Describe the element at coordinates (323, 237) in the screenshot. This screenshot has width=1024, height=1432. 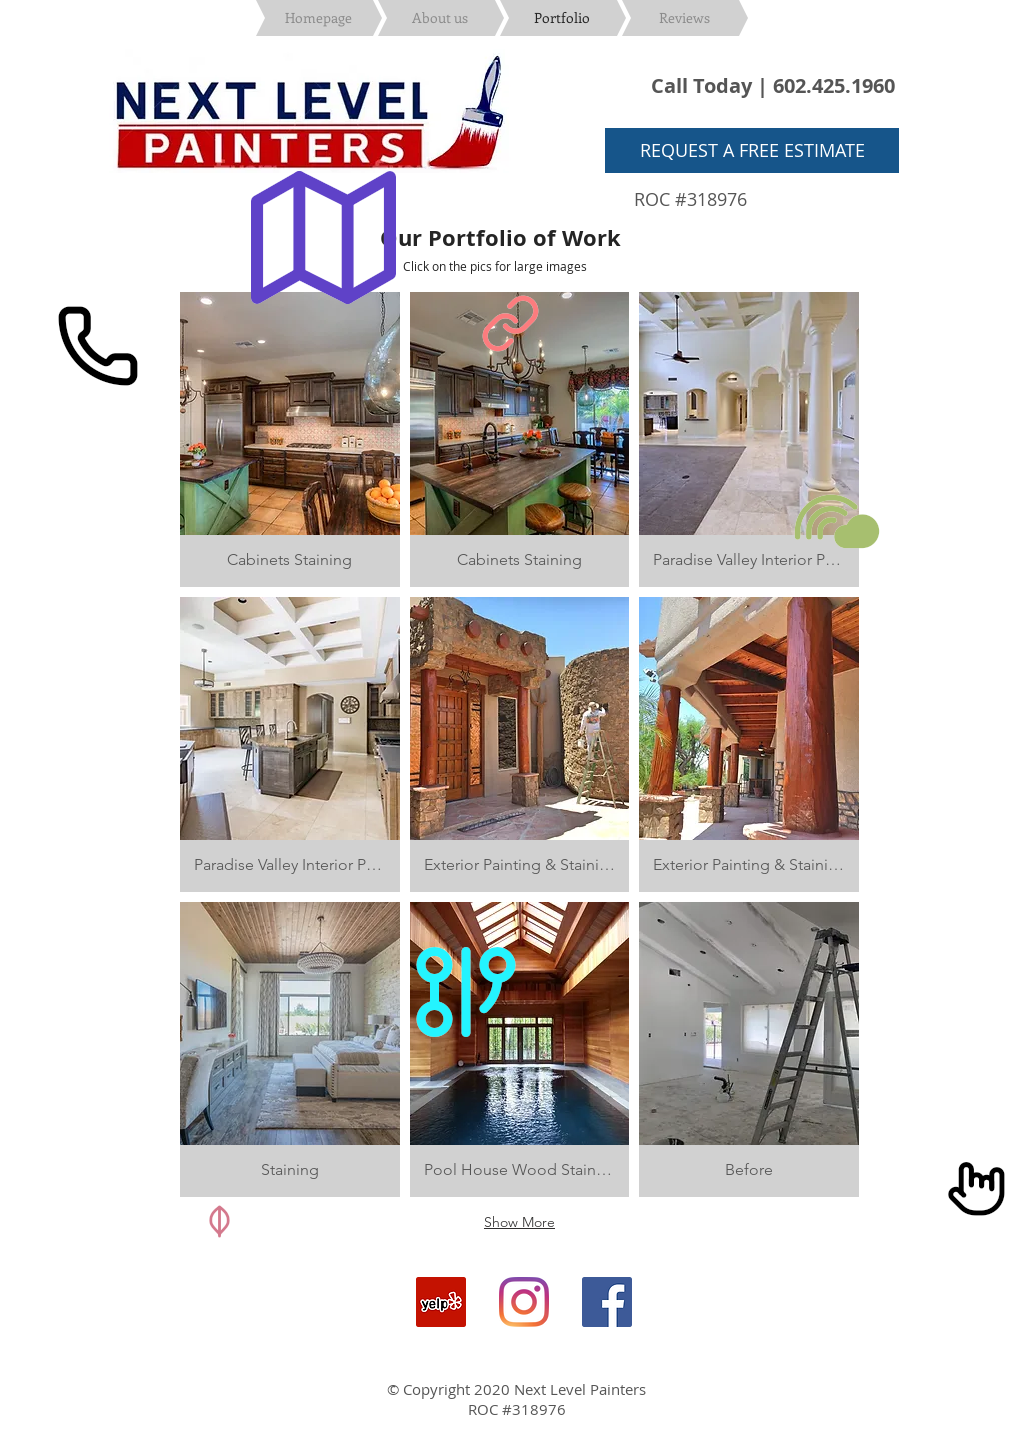
I see `view map or navigation` at that location.